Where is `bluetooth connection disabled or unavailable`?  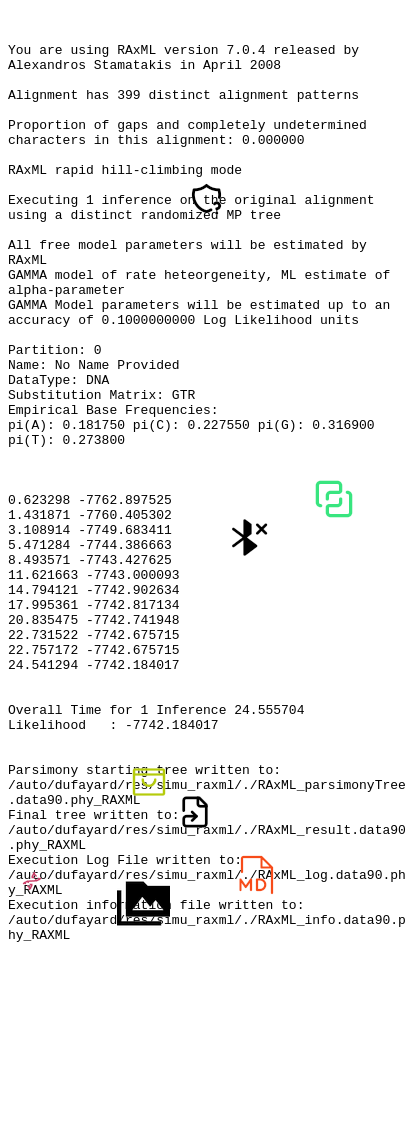
bluetooth connection disabled or unavailable is located at coordinates (247, 537).